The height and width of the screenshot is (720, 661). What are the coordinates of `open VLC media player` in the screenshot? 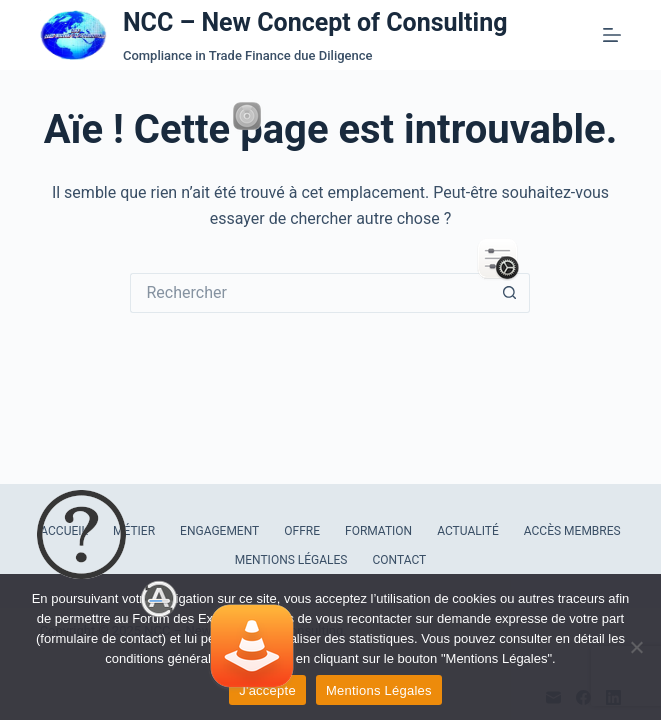 It's located at (252, 646).